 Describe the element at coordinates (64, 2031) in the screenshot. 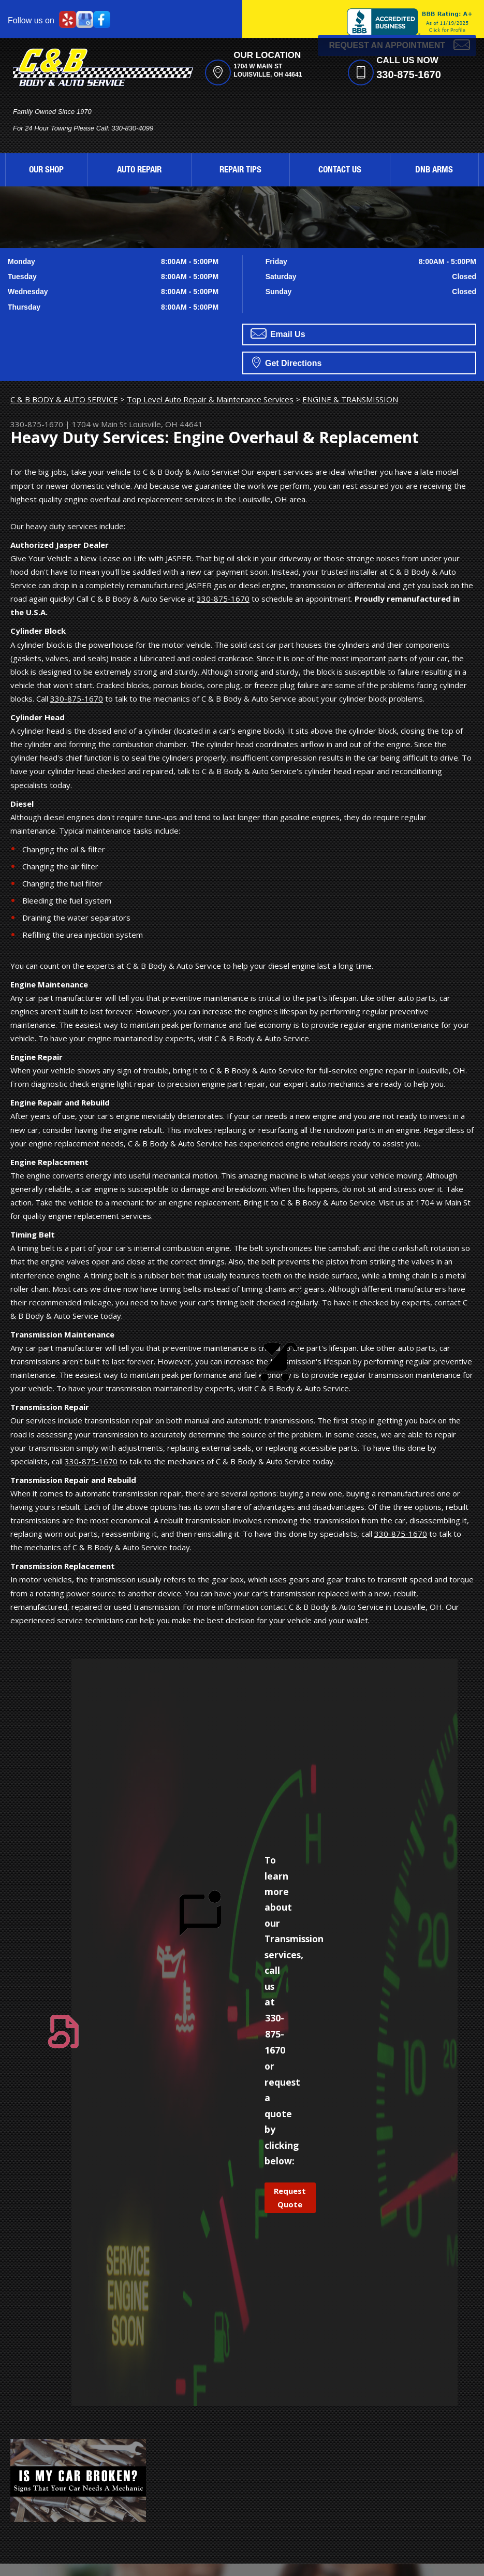

I see `access cloud-stored files` at that location.